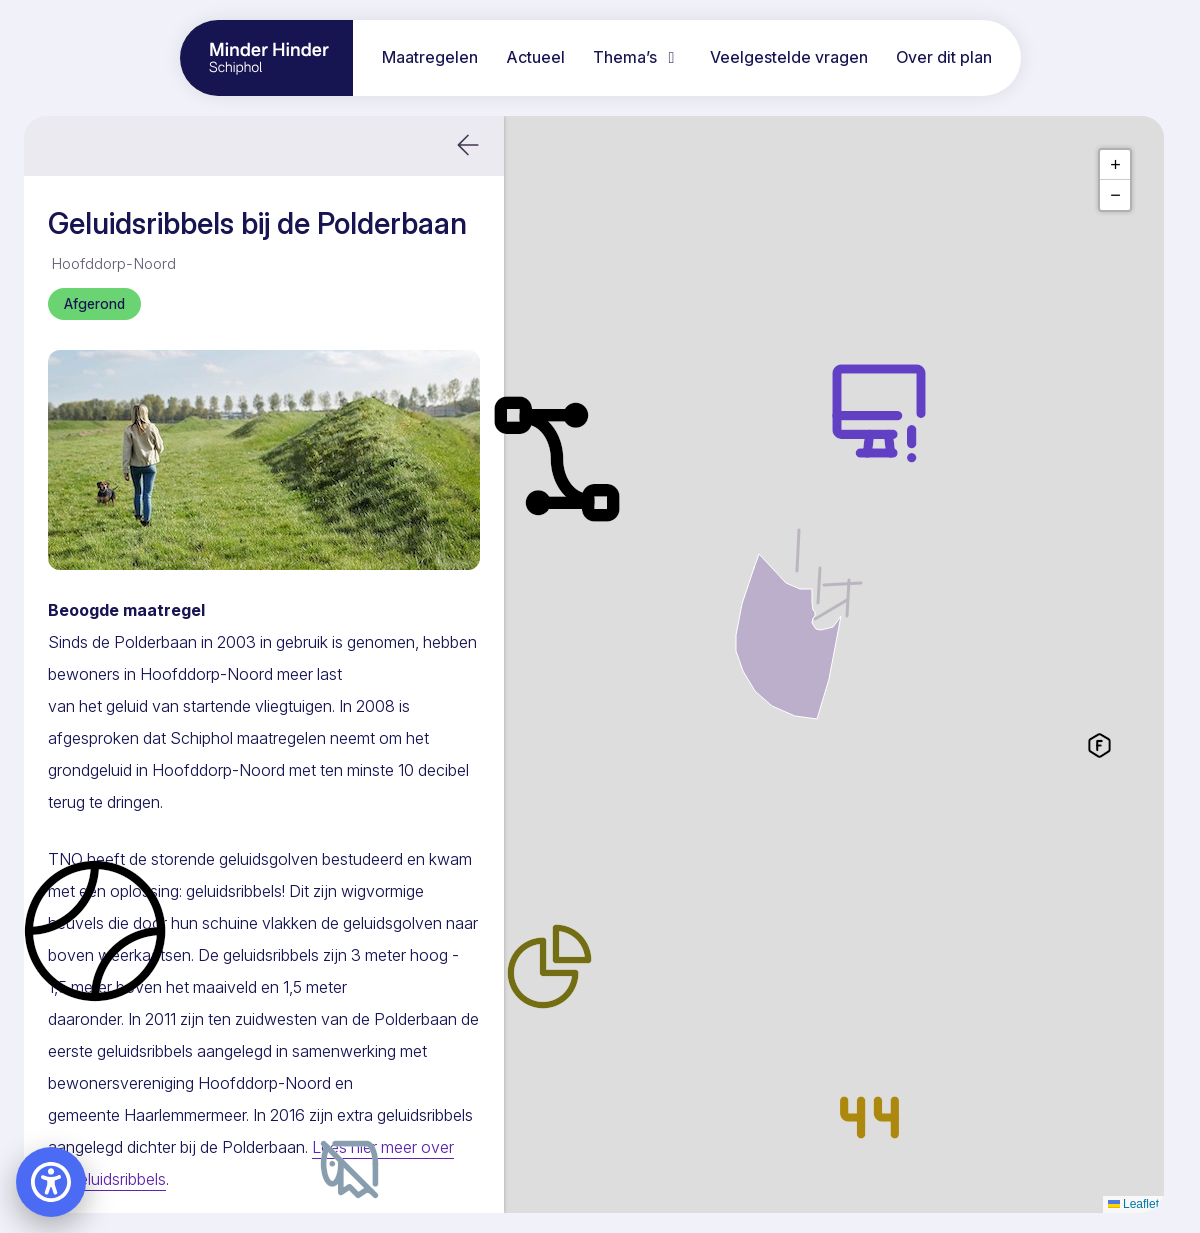 The height and width of the screenshot is (1233, 1200). Describe the element at coordinates (349, 1169) in the screenshot. I see `indicates toilet paper is out of stock` at that location.